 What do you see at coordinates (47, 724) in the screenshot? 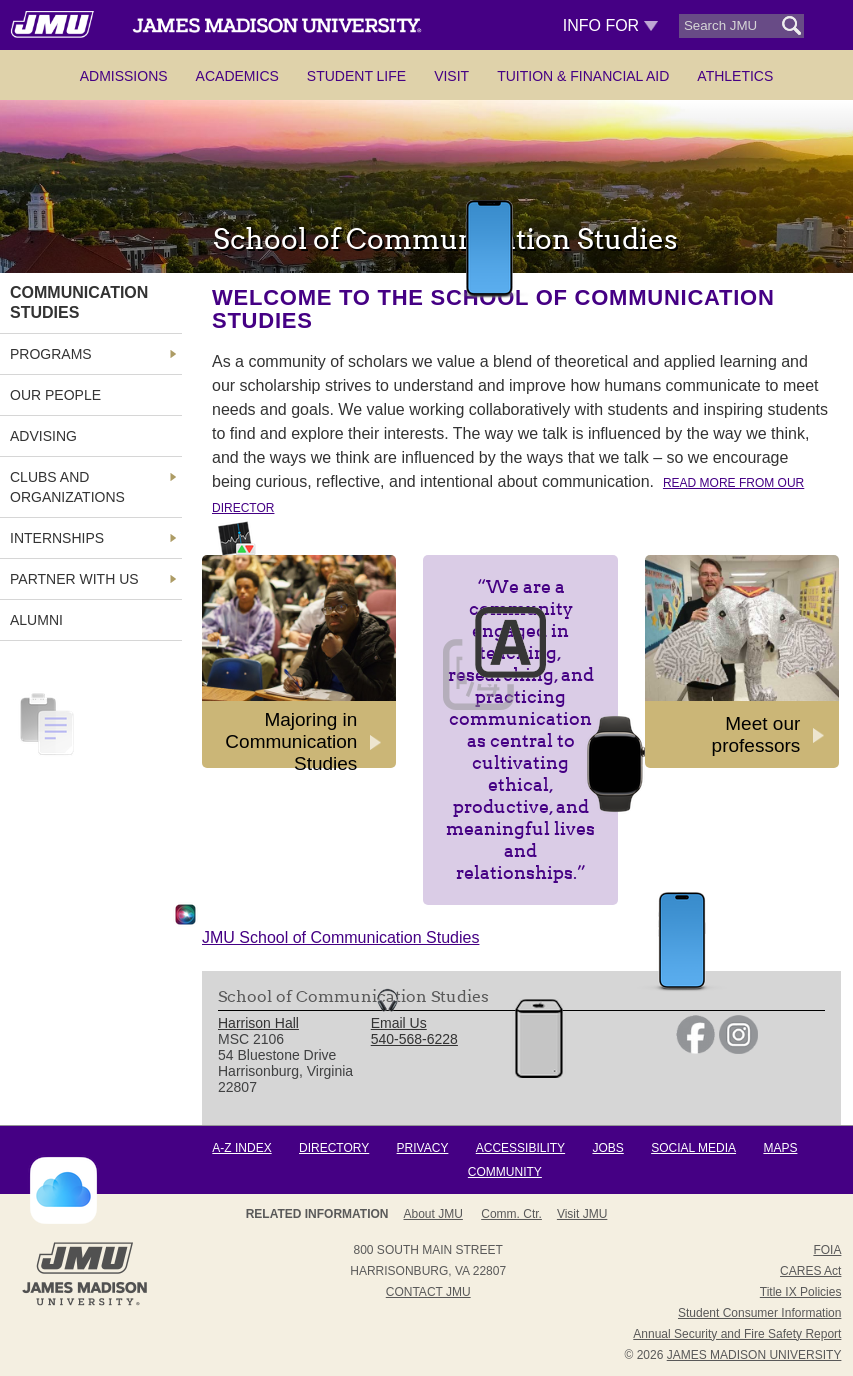
I see `paste content from clipboard` at bounding box center [47, 724].